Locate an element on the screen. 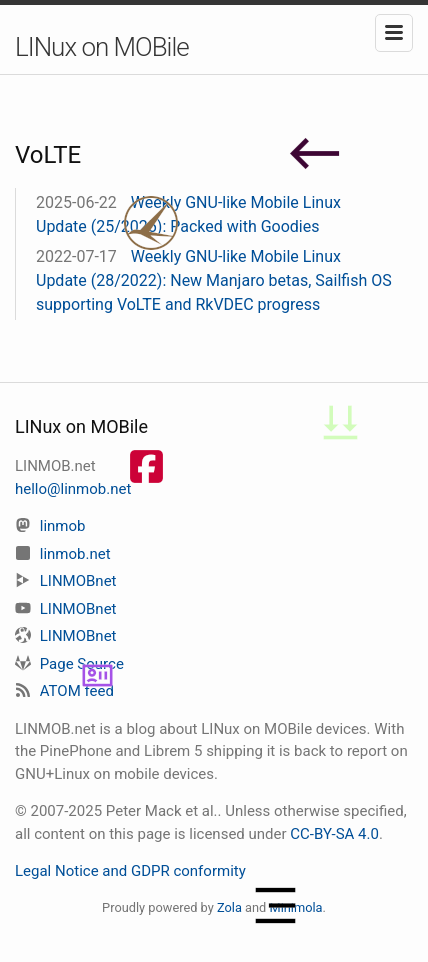  tarom romanian airline logo is located at coordinates (151, 223).